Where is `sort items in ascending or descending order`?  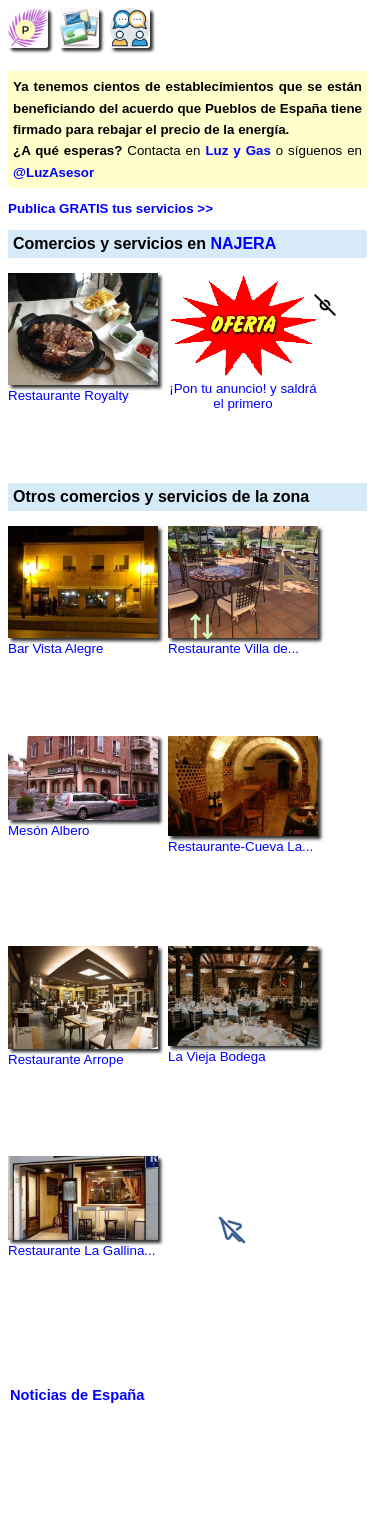
sort items in ascending or descending order is located at coordinates (201, 626).